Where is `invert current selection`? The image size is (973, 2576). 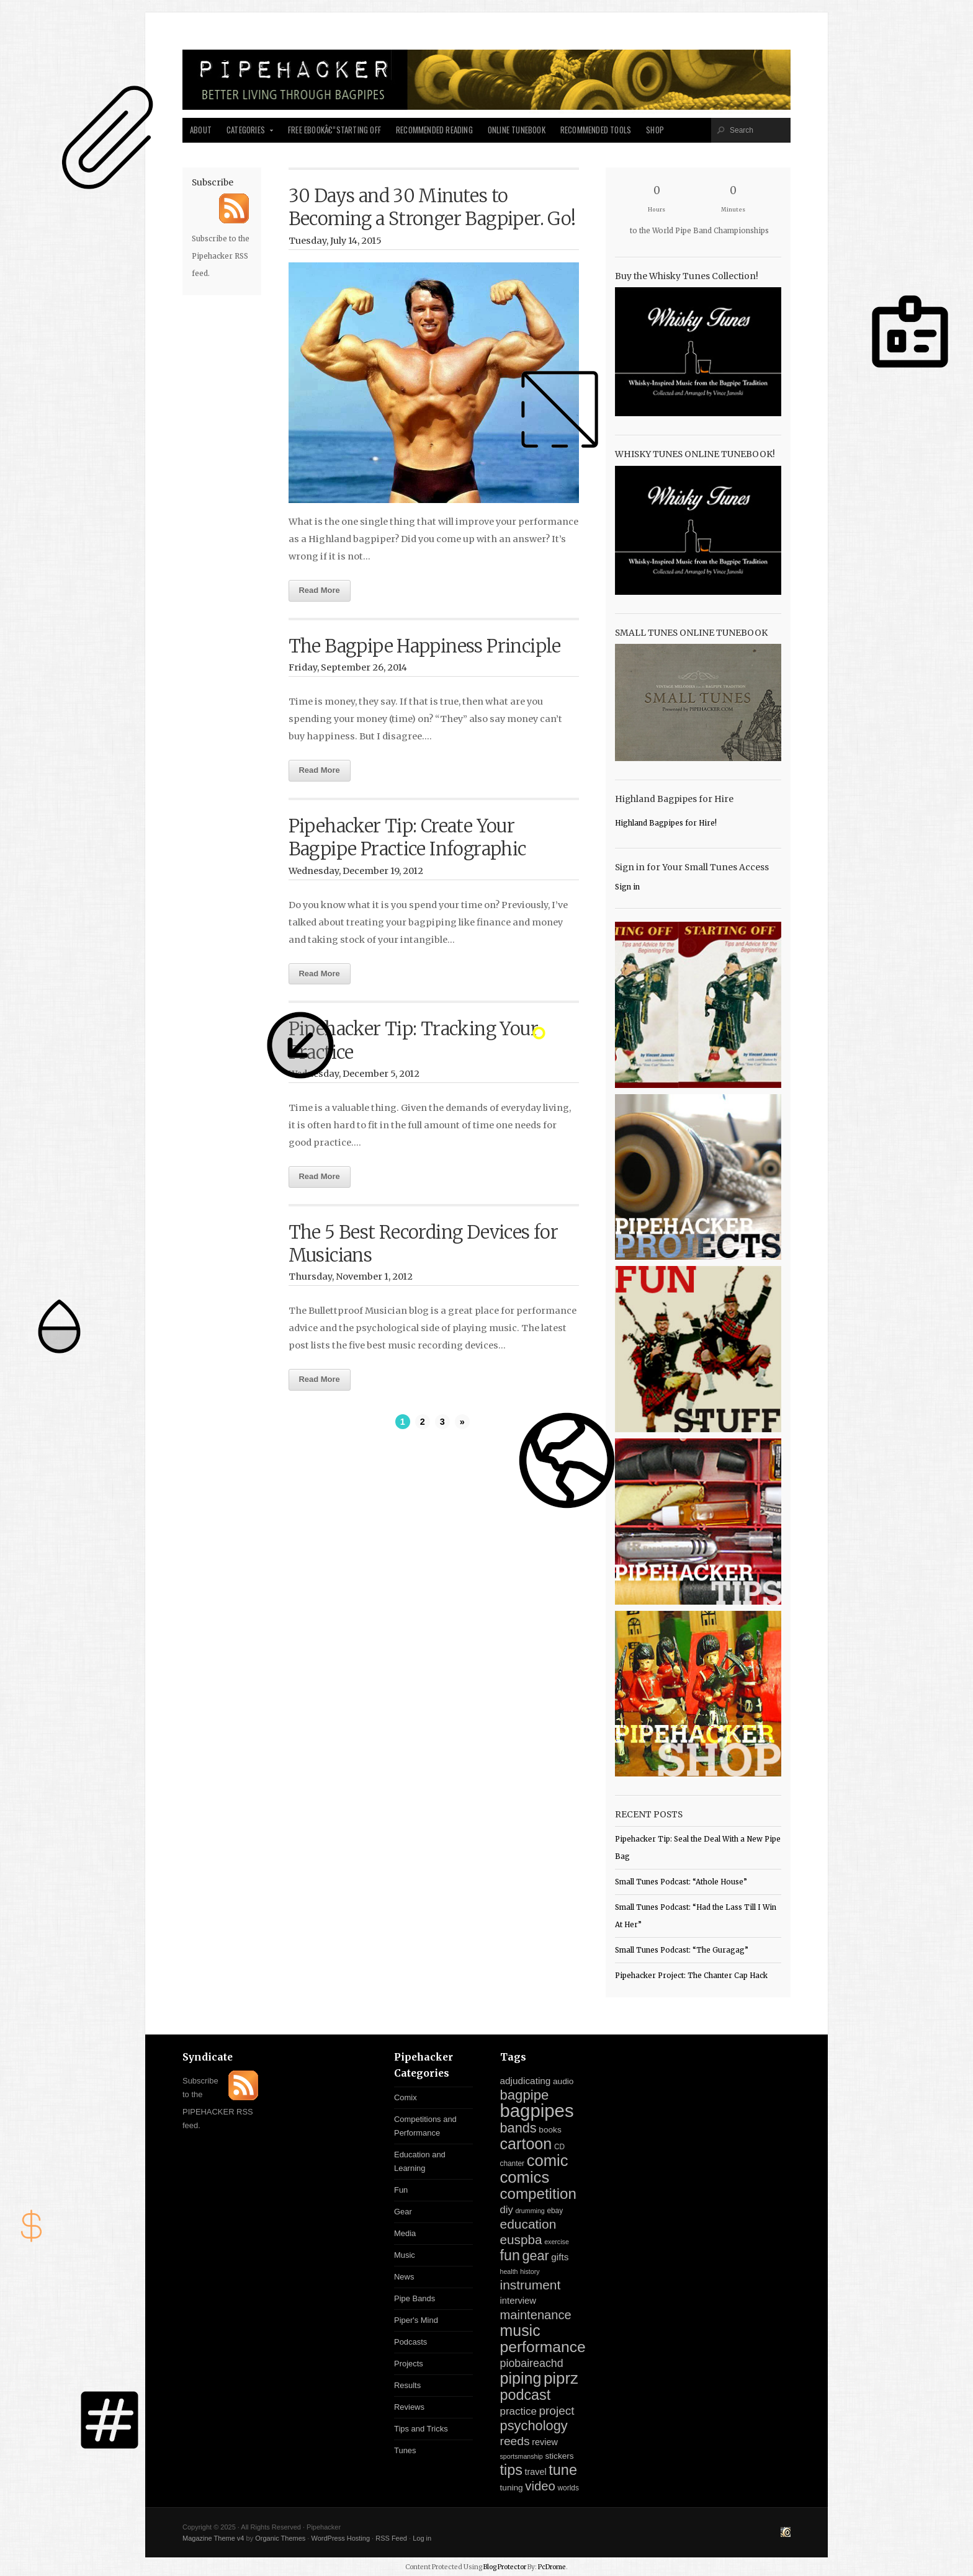
invert current selection is located at coordinates (560, 409).